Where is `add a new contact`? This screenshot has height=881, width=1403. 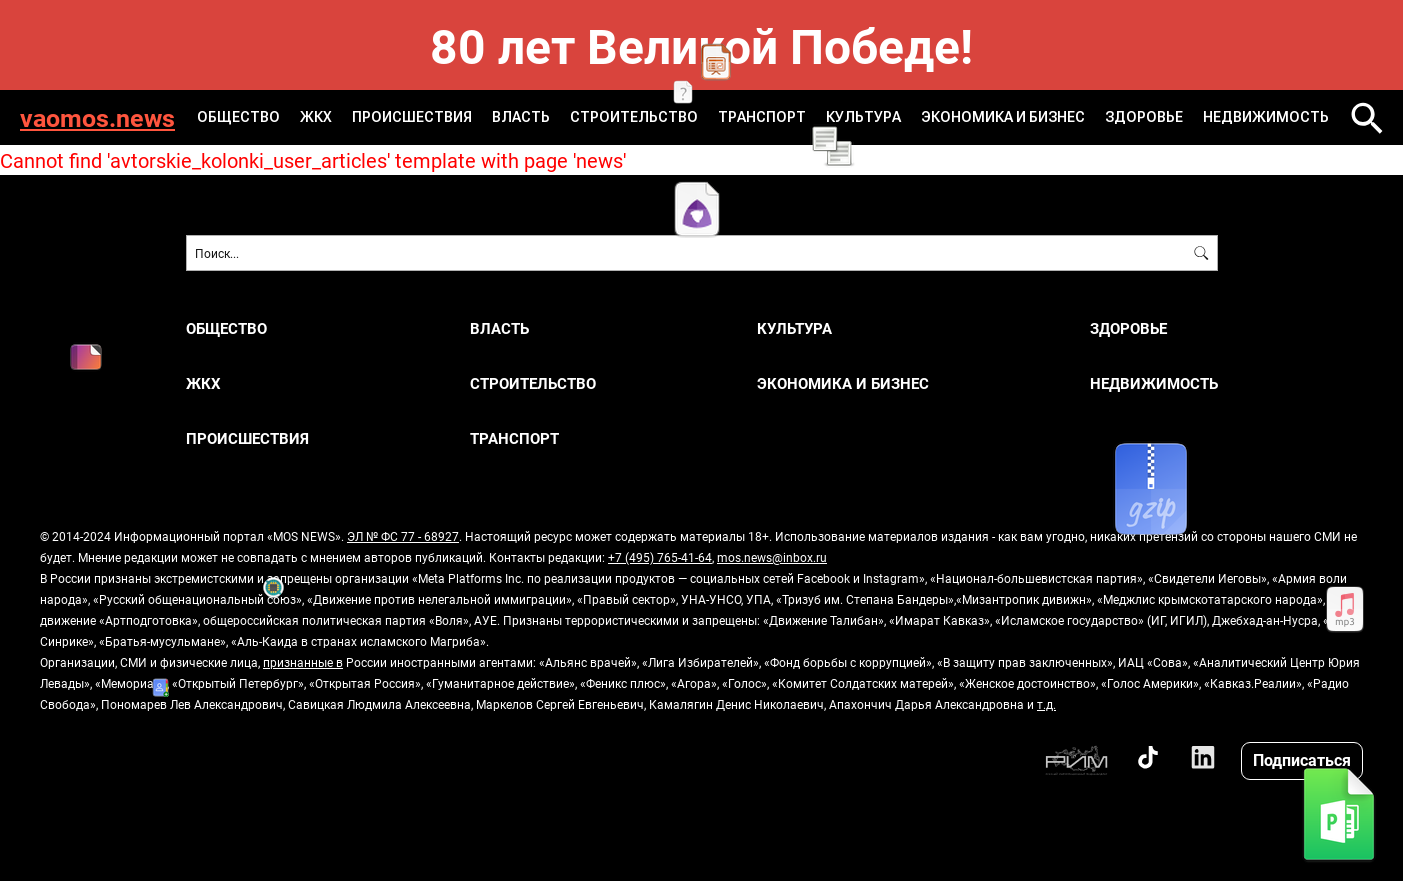 add a new contact is located at coordinates (160, 687).